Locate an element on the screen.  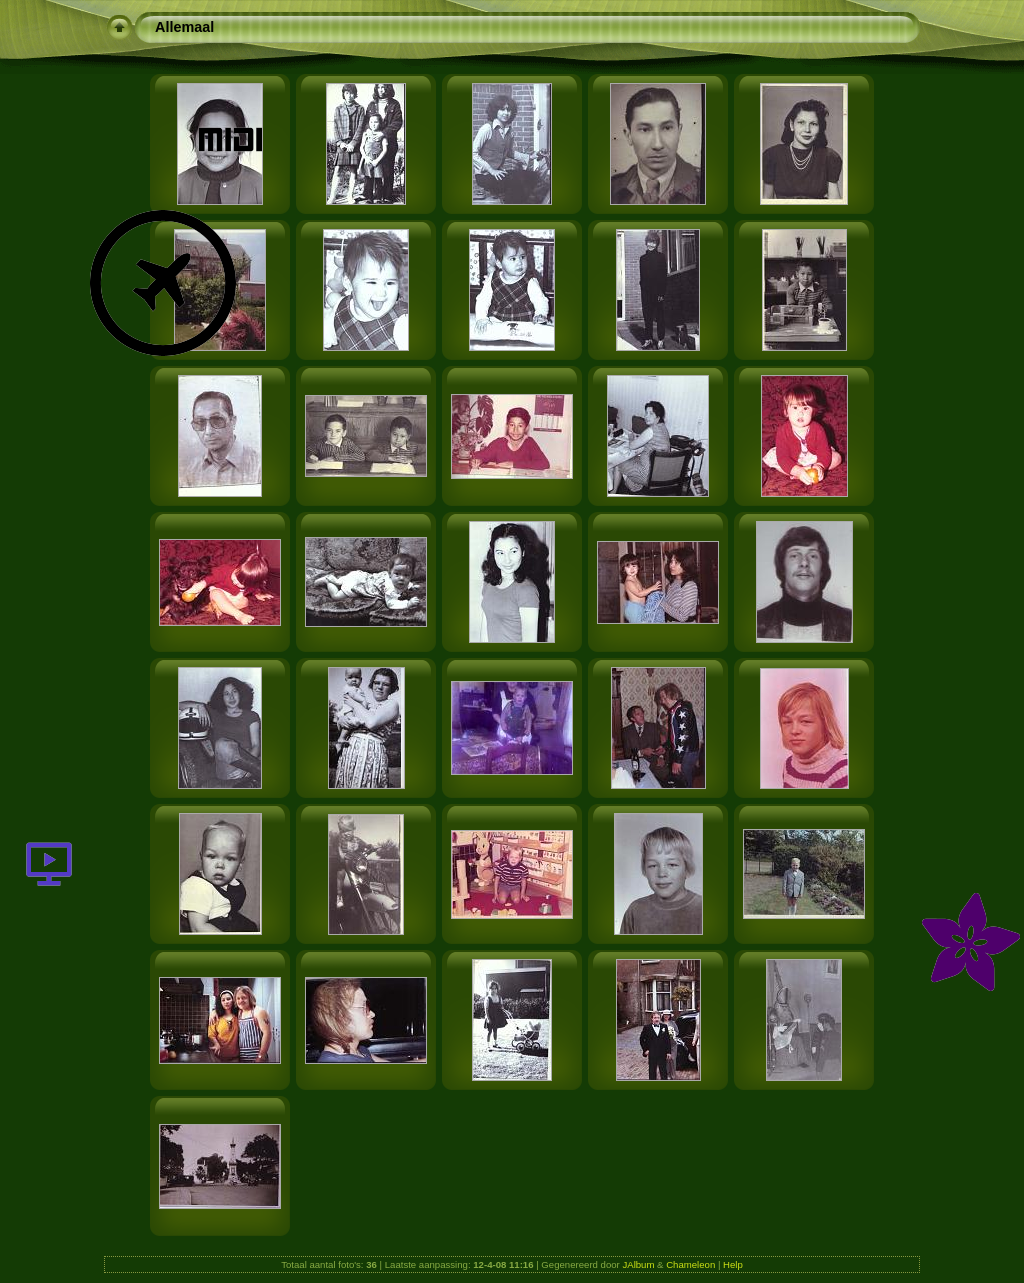
start a slideshow presentation is located at coordinates (49, 863).